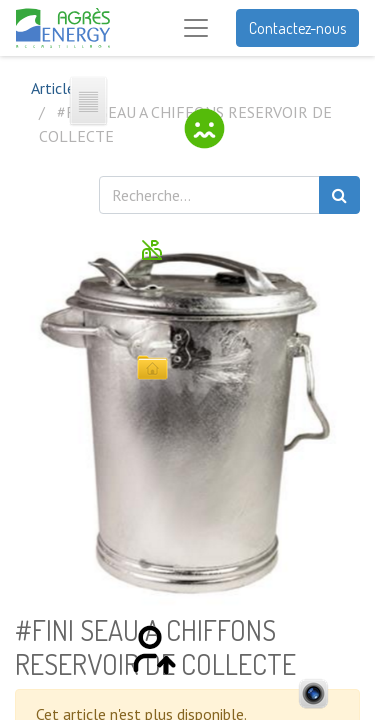 This screenshot has height=720, width=375. Describe the element at coordinates (150, 649) in the screenshot. I see `promote user or elevate permissions` at that location.